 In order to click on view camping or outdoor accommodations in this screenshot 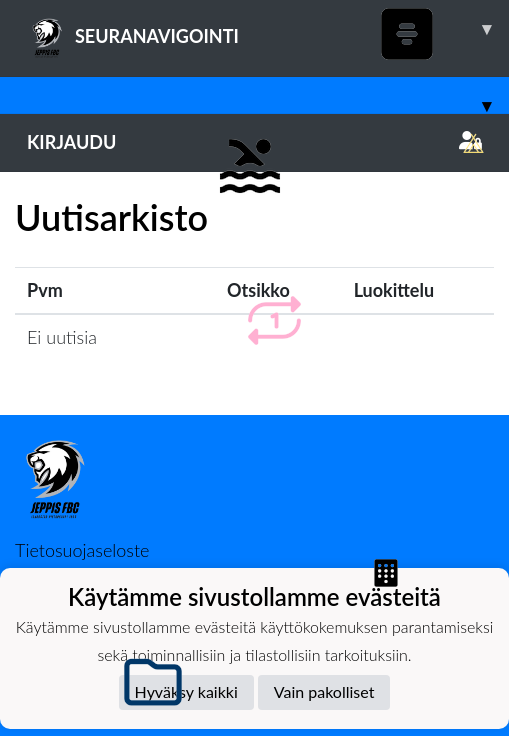, I will do `click(473, 144)`.